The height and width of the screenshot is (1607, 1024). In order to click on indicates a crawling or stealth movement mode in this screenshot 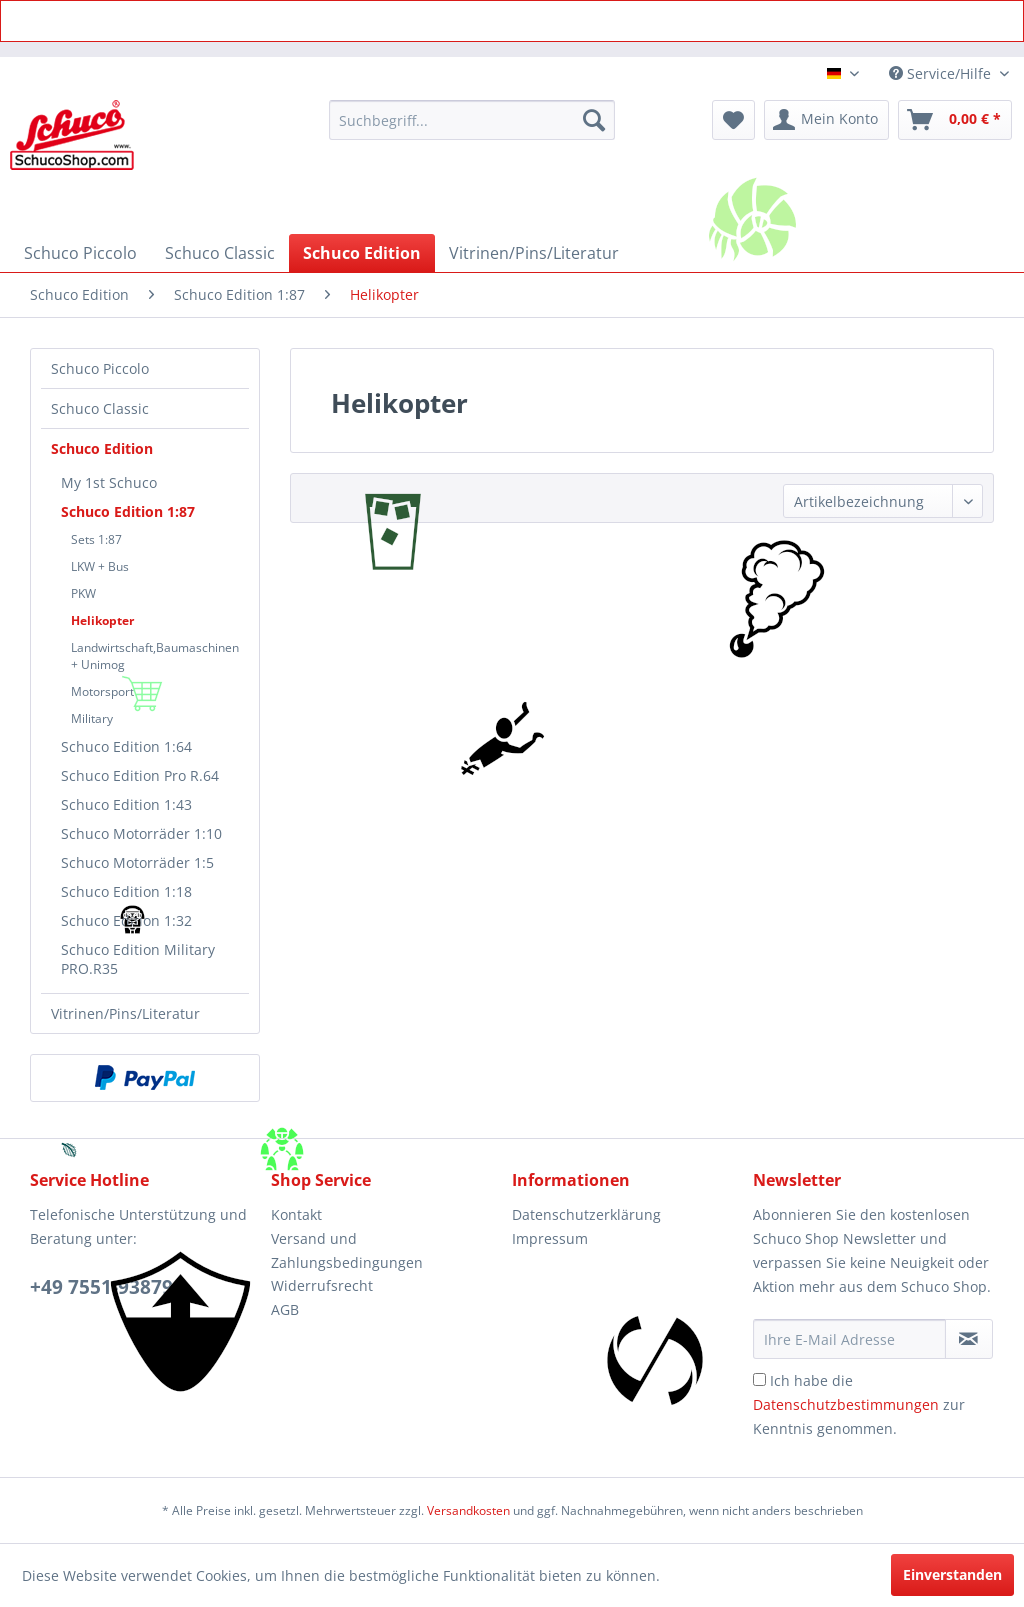, I will do `click(502, 738)`.